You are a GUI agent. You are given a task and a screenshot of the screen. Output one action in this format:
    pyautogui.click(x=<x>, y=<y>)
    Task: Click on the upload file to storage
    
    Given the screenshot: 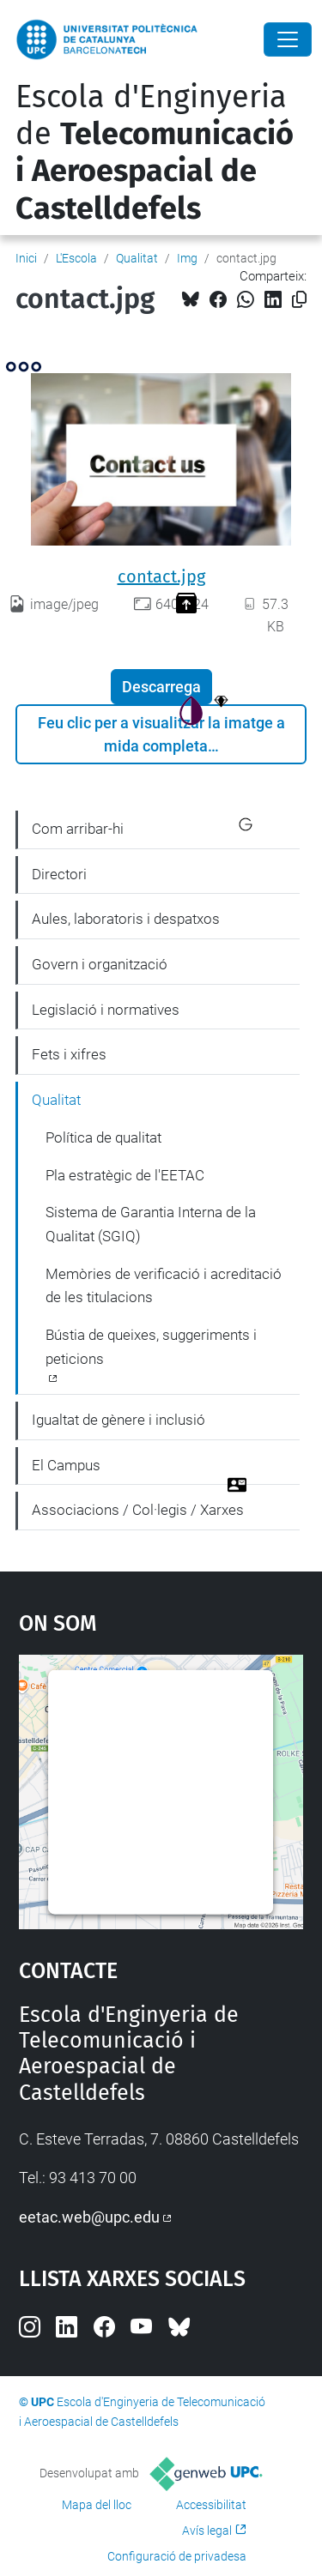 What is the action you would take?
    pyautogui.click(x=186, y=603)
    